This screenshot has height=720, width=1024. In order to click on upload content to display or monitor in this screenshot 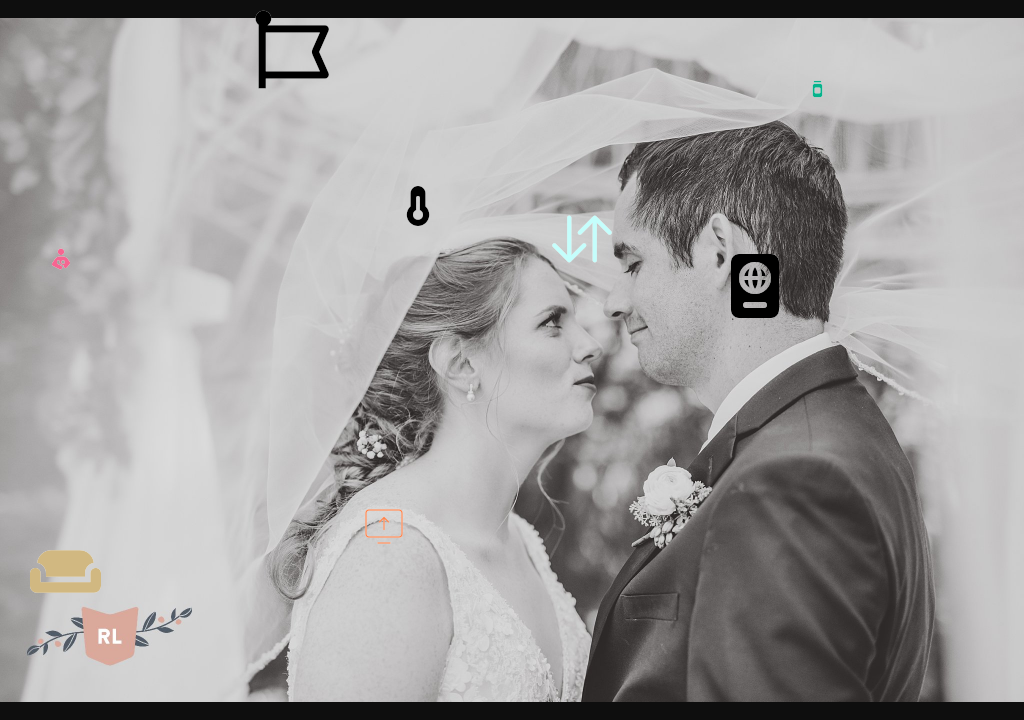, I will do `click(384, 525)`.